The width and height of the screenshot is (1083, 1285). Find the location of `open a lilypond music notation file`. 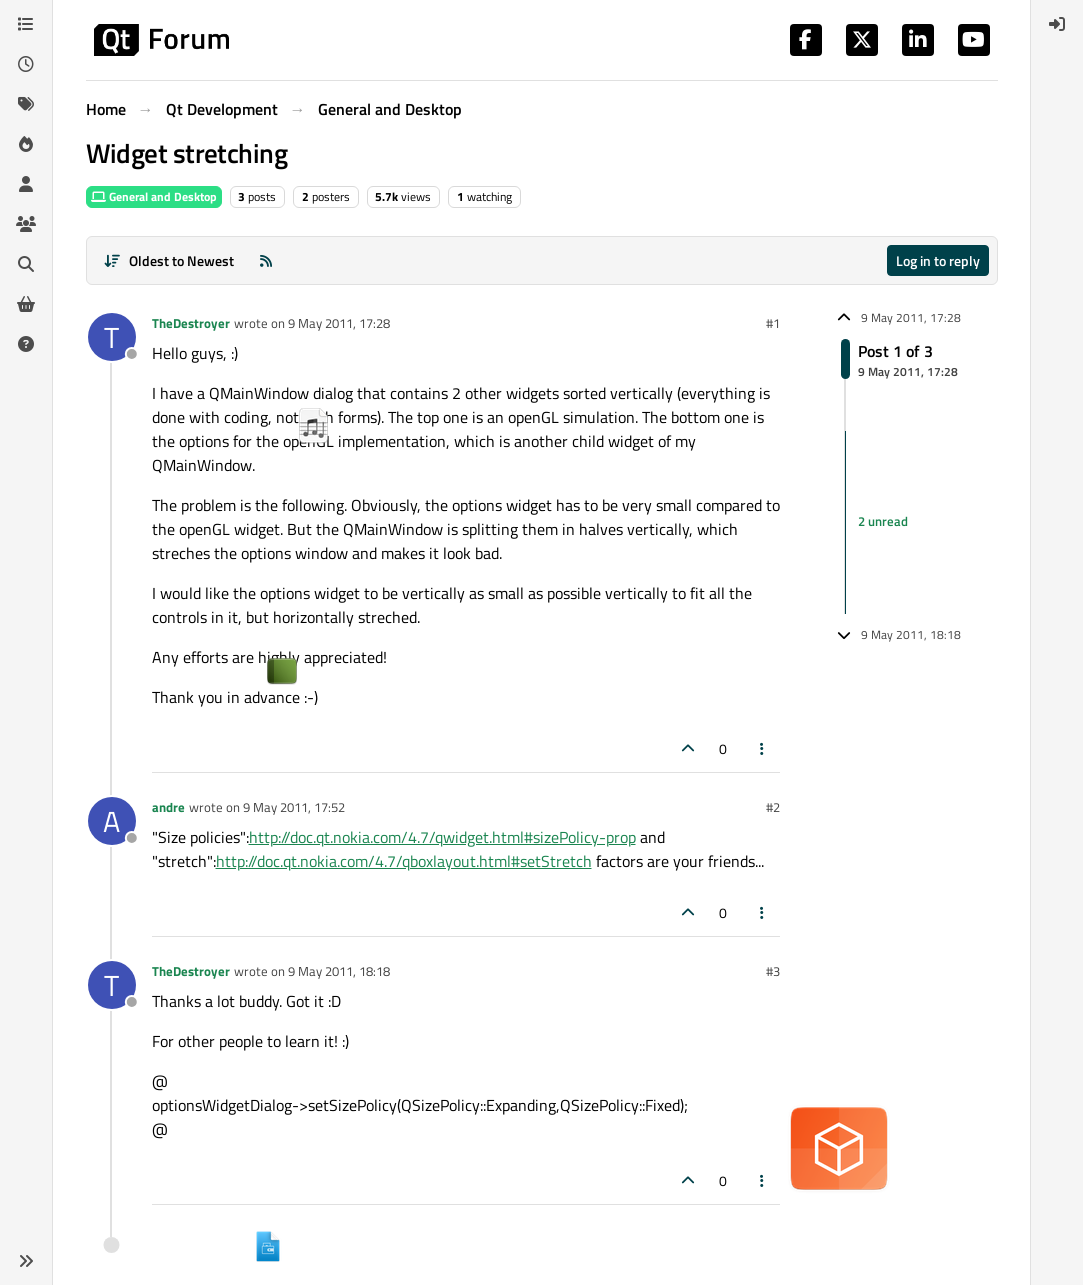

open a lilypond music notation file is located at coordinates (313, 425).